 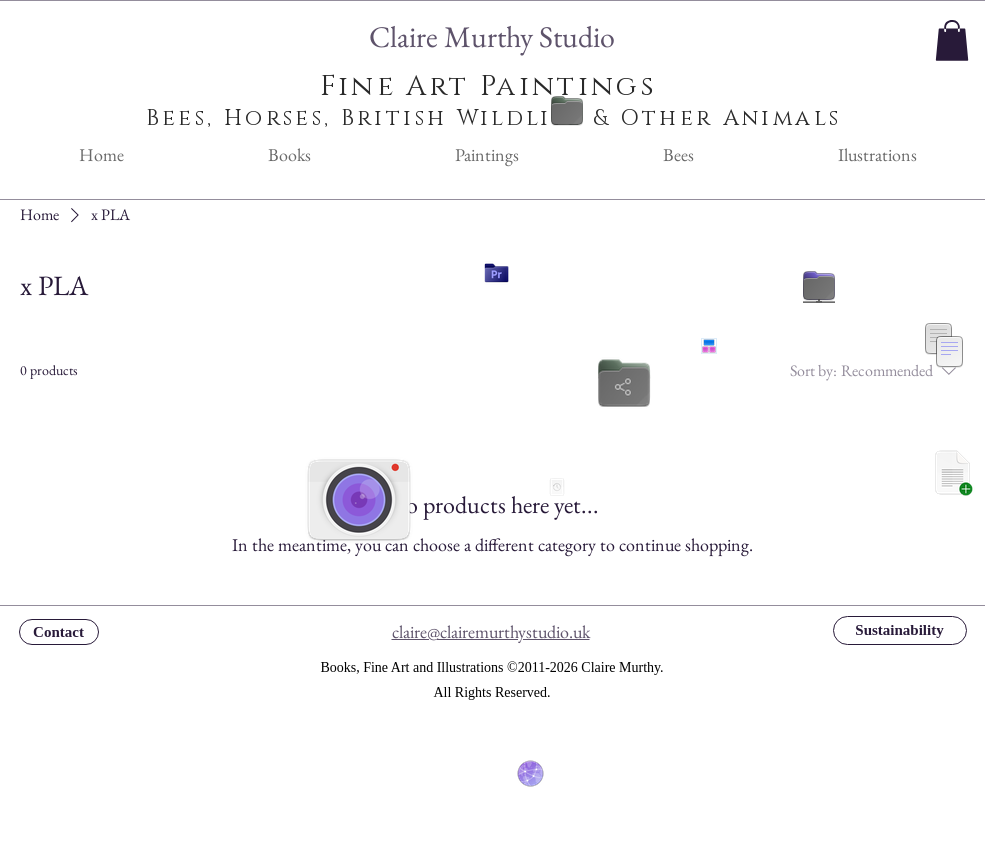 I want to click on select all items in the current view, so click(x=709, y=346).